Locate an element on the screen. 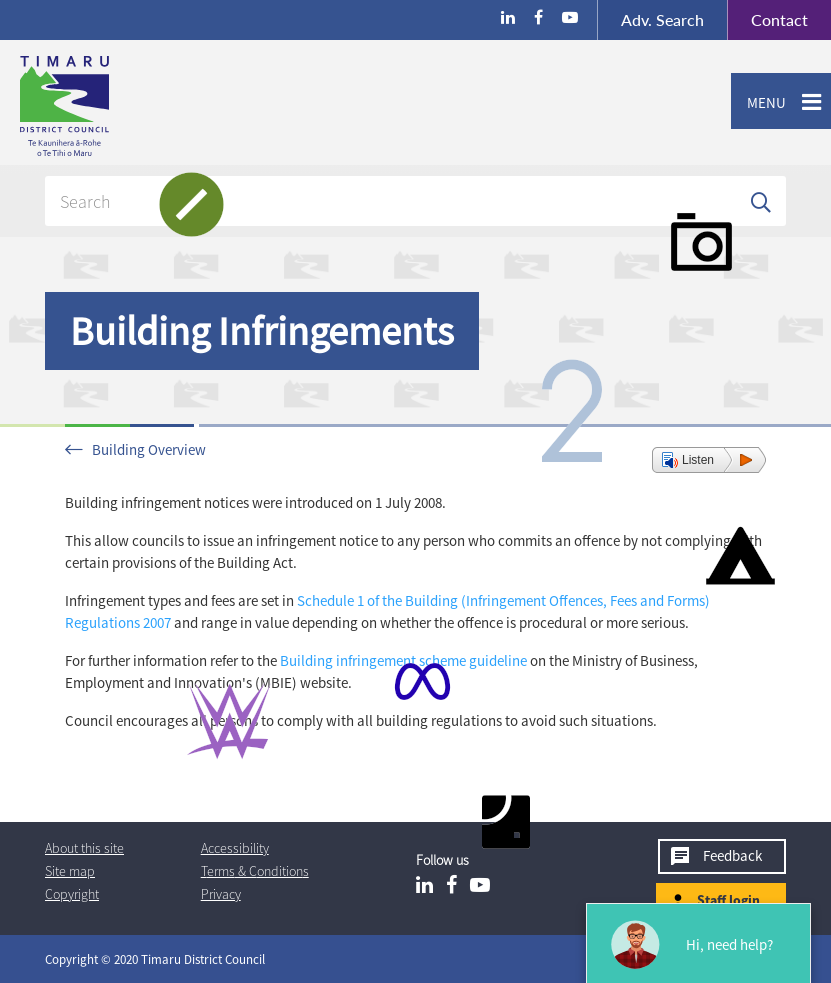 The height and width of the screenshot is (983, 831). indicates a blocked or prohibited action is located at coordinates (191, 204).